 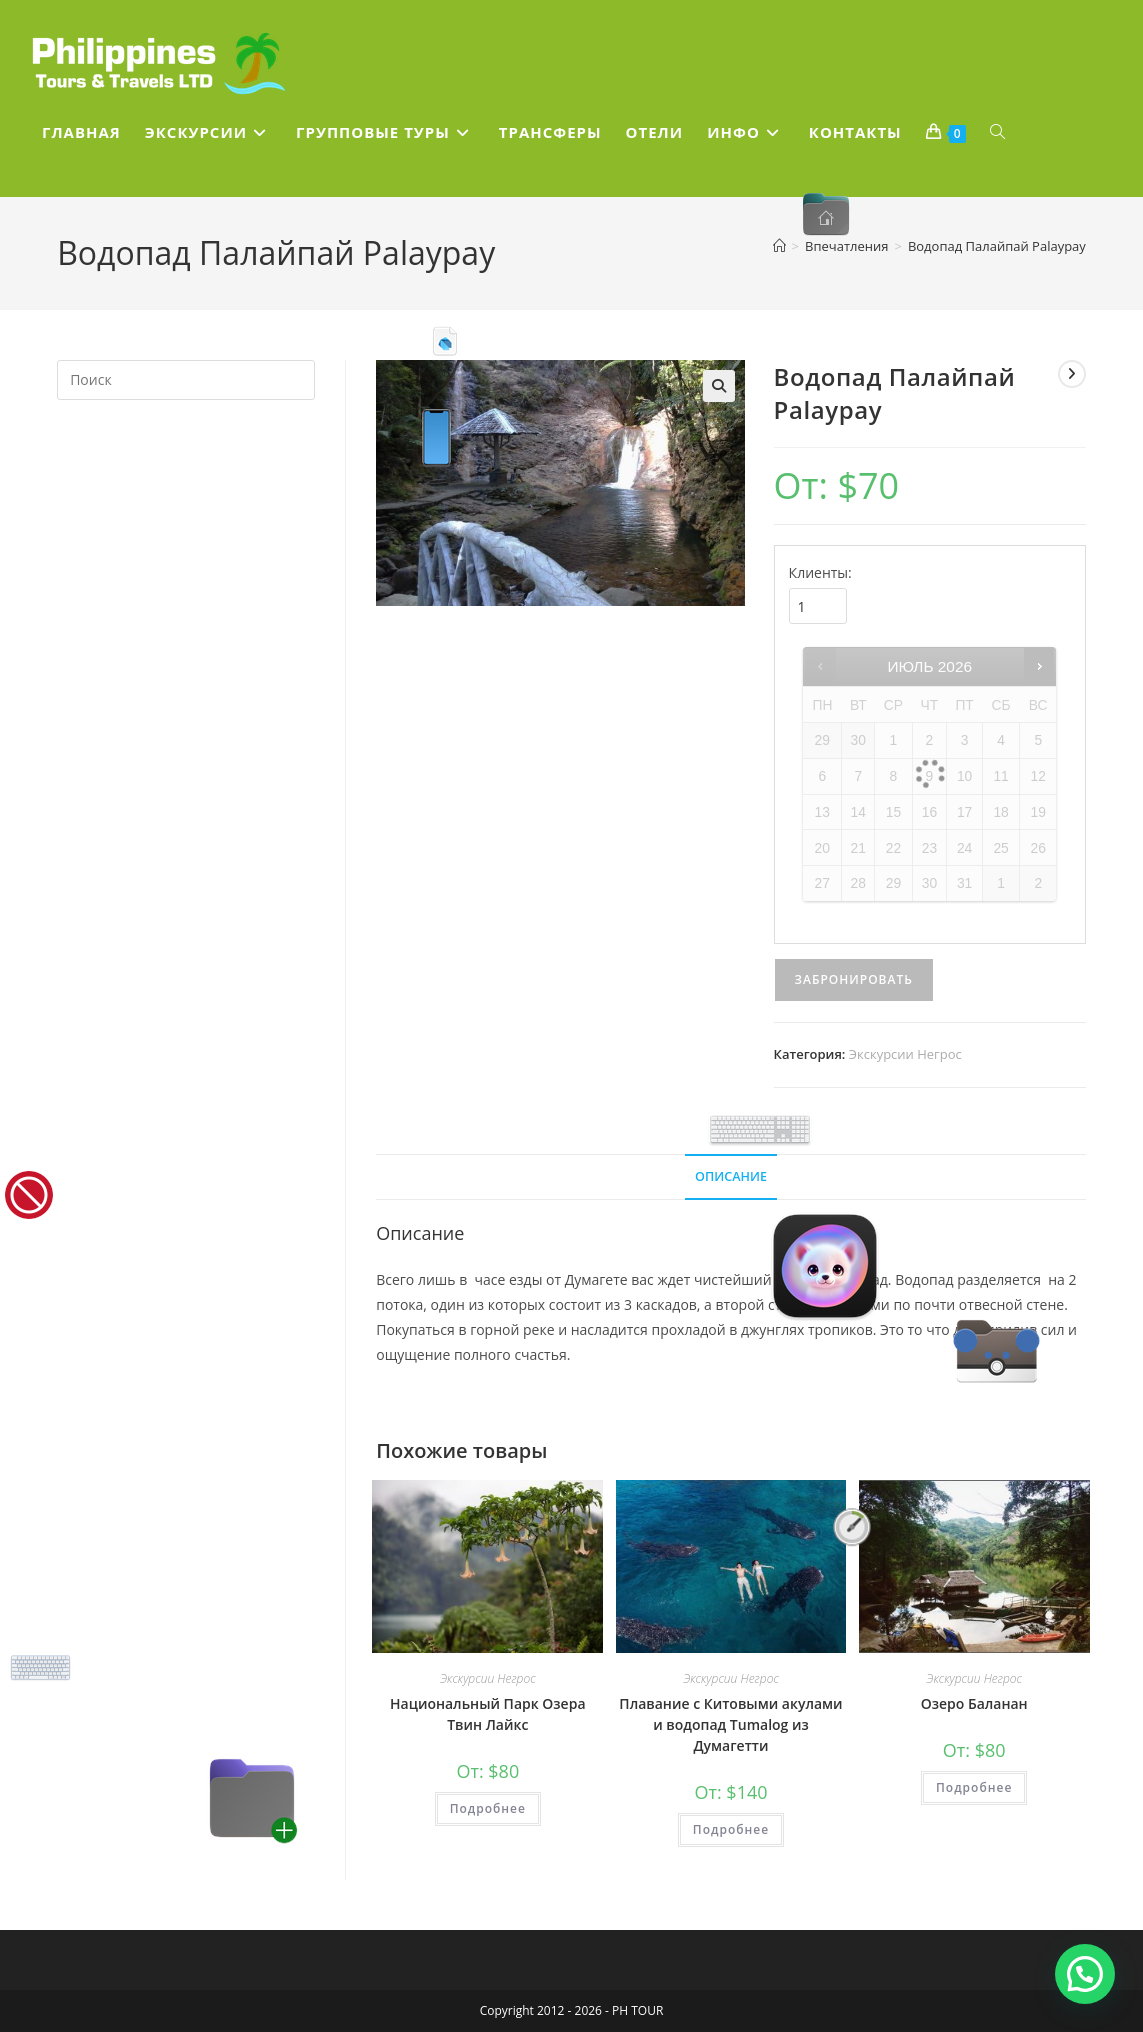 I want to click on create a new folder, so click(x=252, y=1798).